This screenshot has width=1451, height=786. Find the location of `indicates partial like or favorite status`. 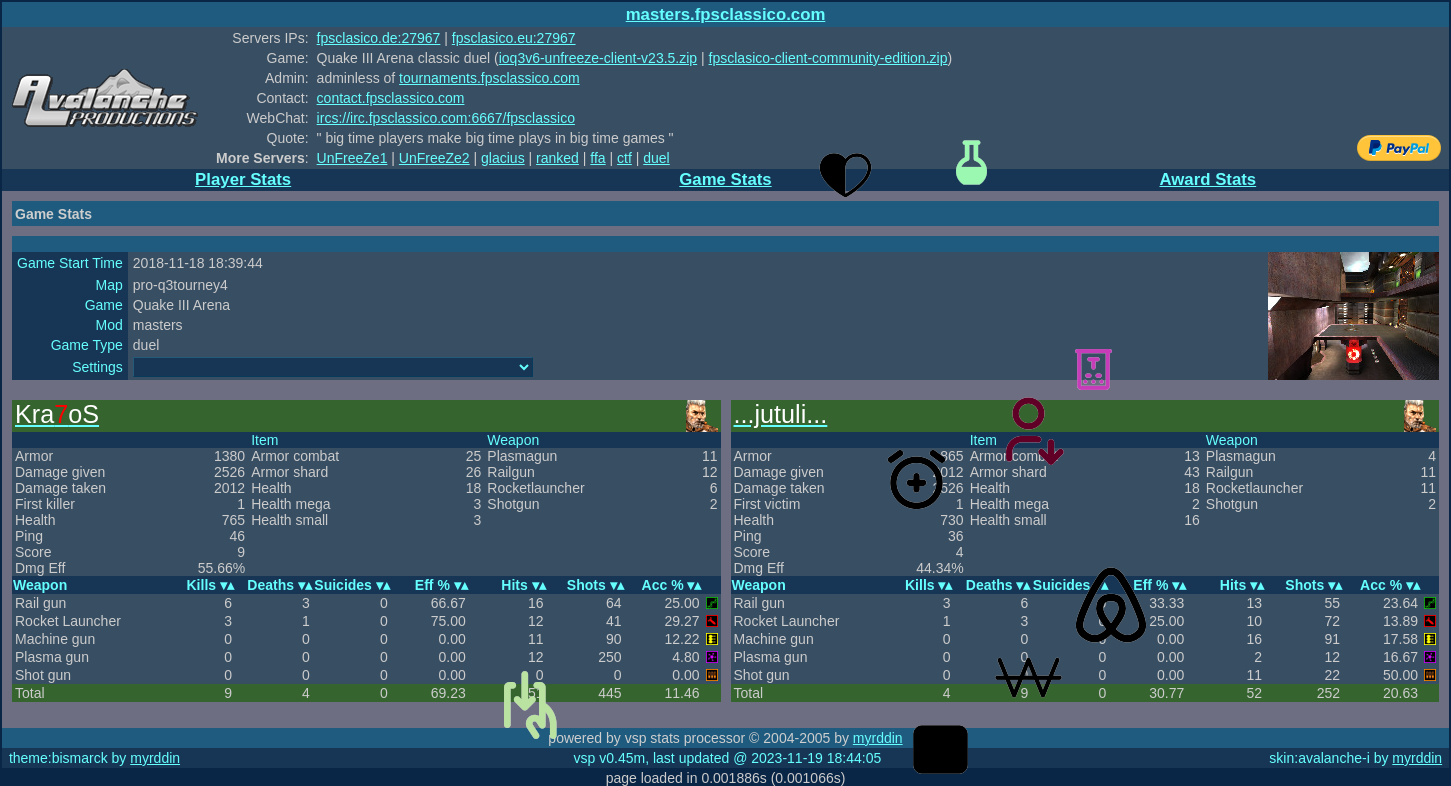

indicates partial like or favorite status is located at coordinates (845, 173).